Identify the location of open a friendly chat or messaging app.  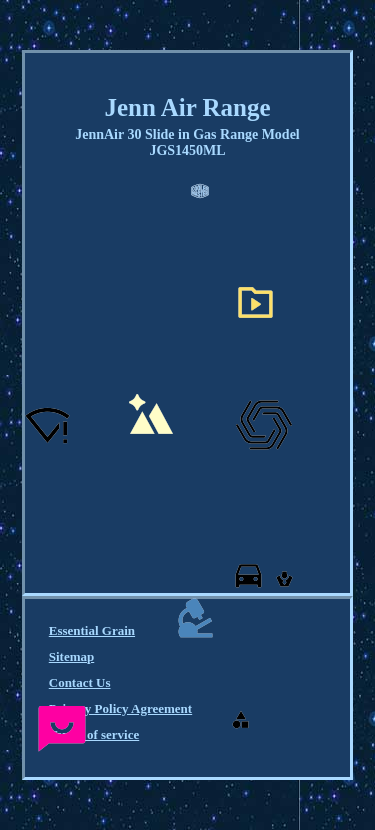
(62, 727).